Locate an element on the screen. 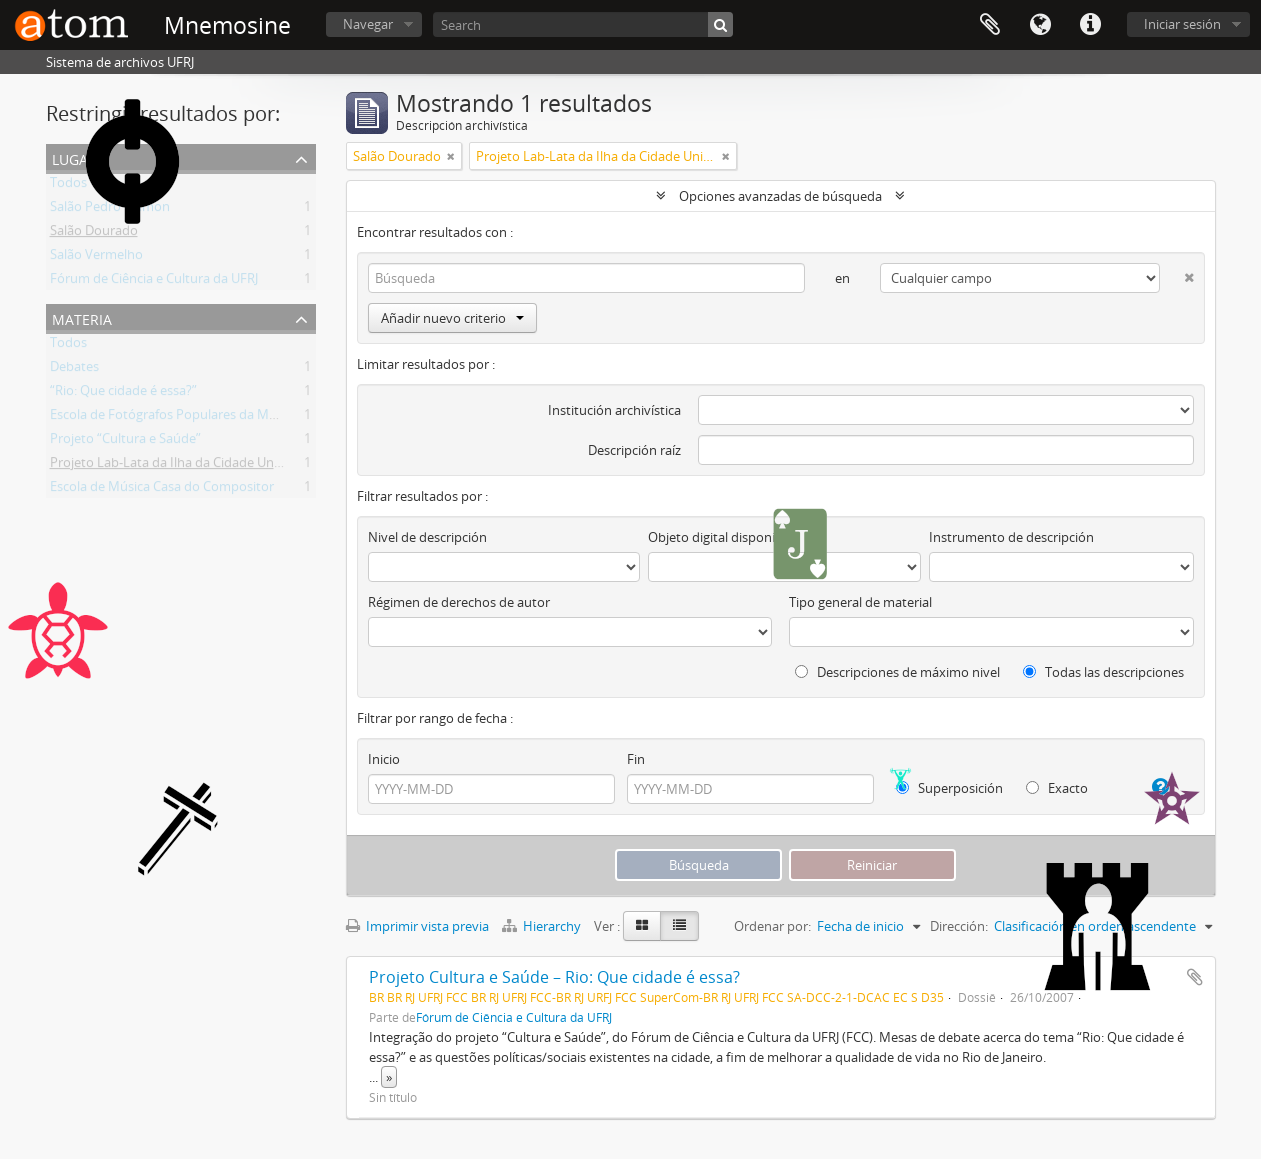 The image size is (1261, 1159). jack of spades playing card is located at coordinates (800, 544).